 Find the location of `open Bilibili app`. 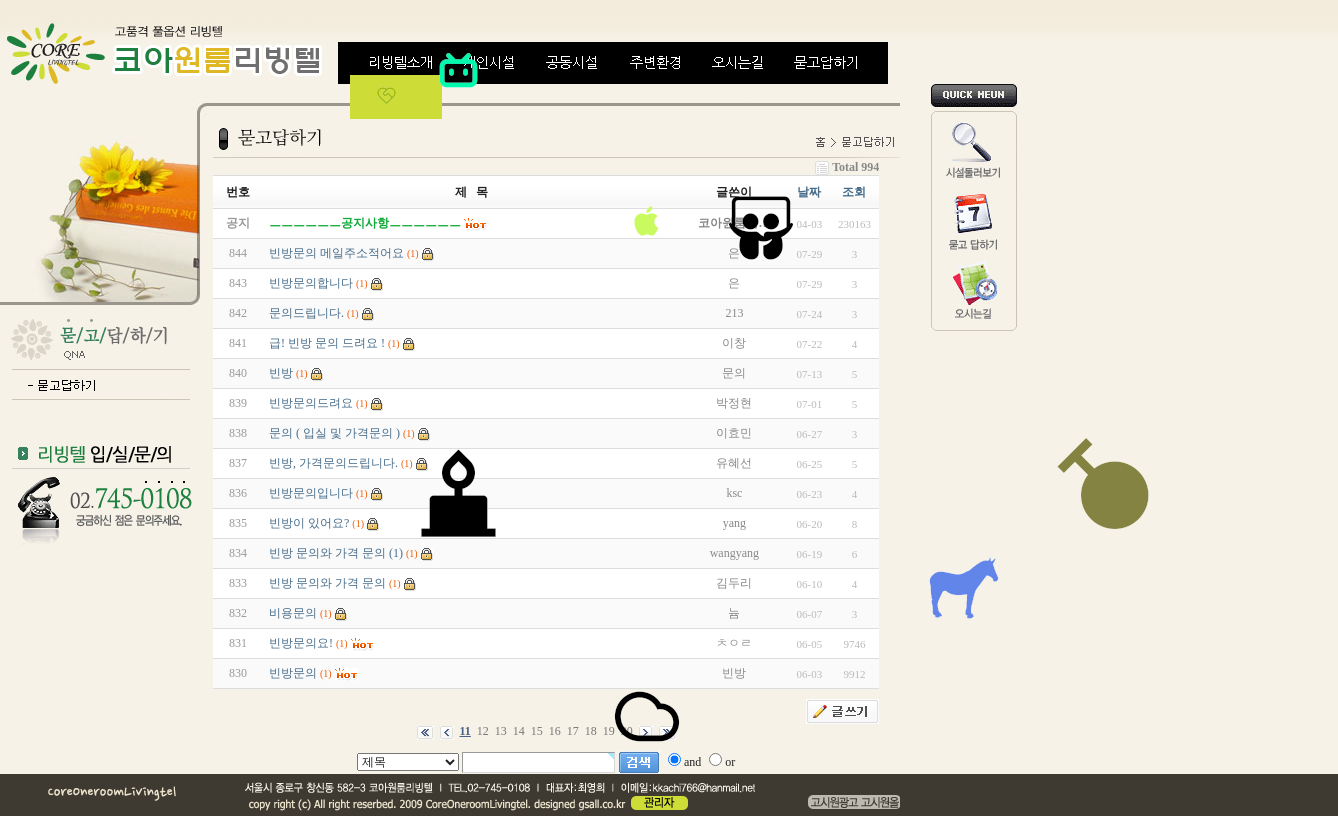

open Bilibili app is located at coordinates (458, 70).